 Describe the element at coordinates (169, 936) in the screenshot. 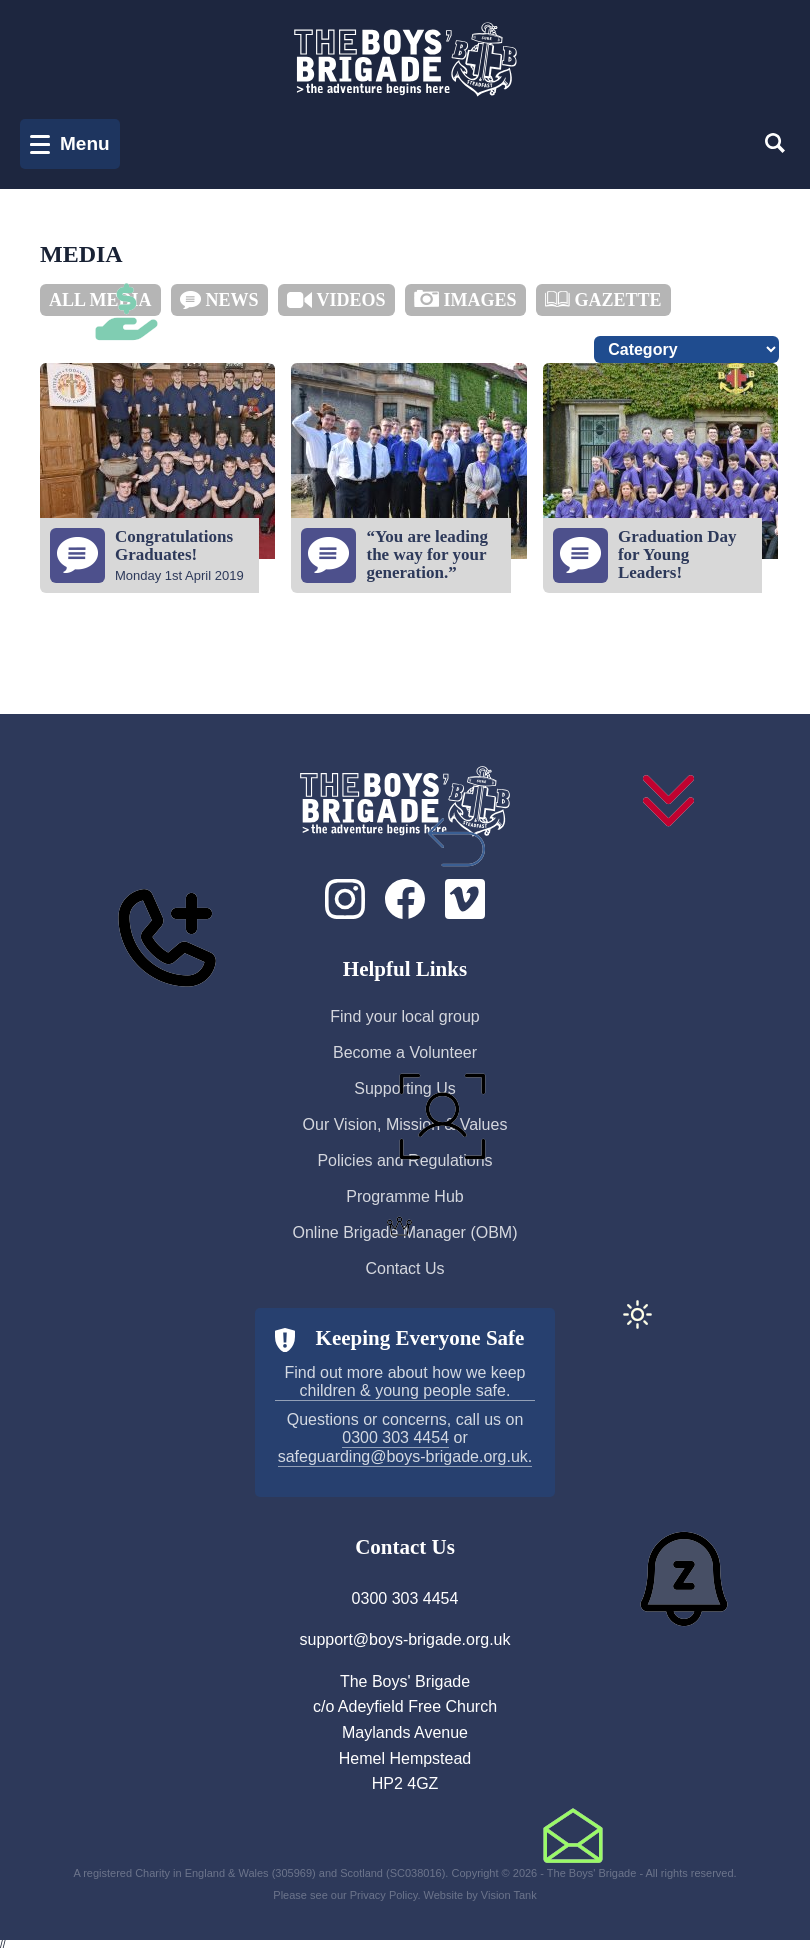

I see `add a new contact` at that location.